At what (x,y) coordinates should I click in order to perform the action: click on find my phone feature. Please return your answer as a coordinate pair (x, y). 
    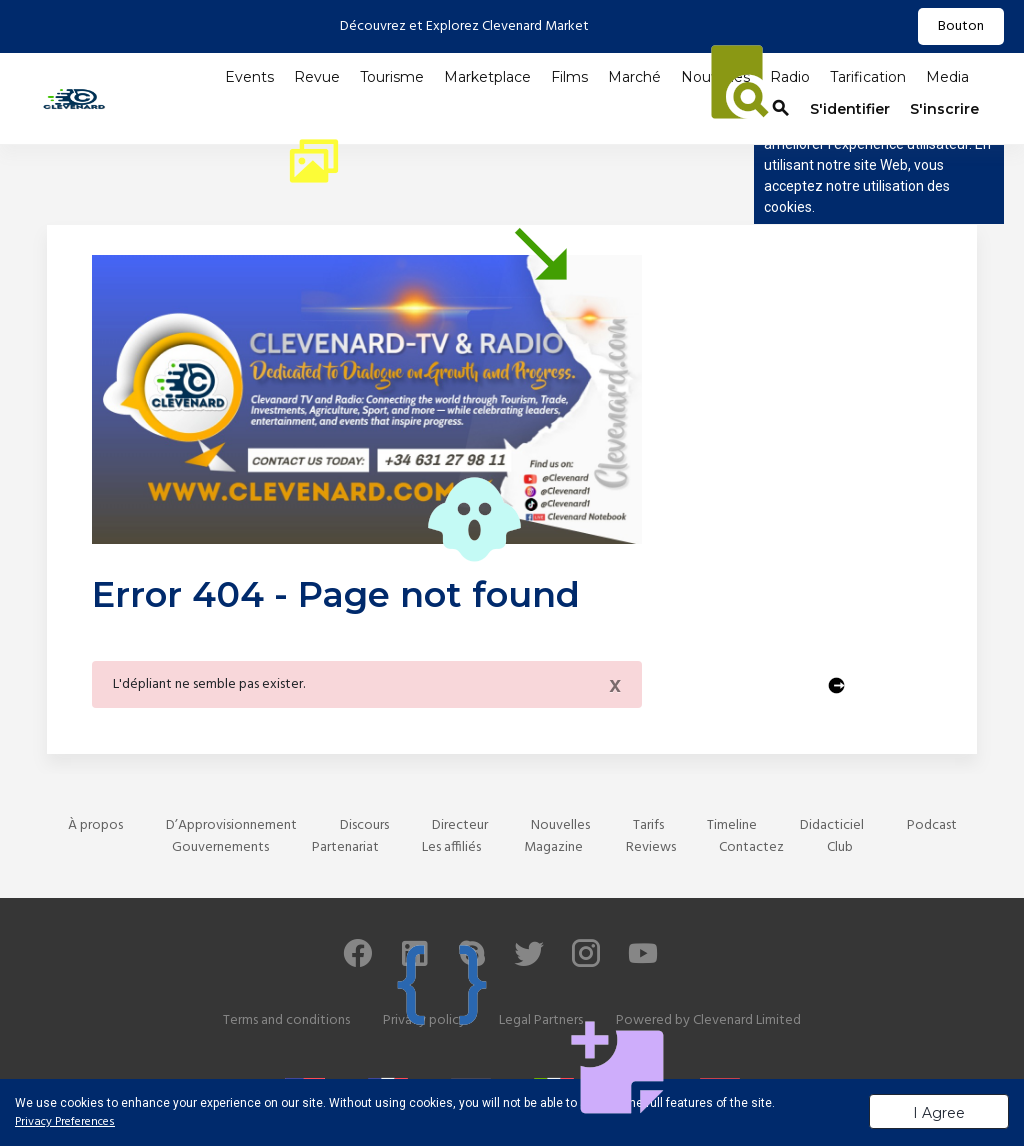
    Looking at the image, I should click on (737, 82).